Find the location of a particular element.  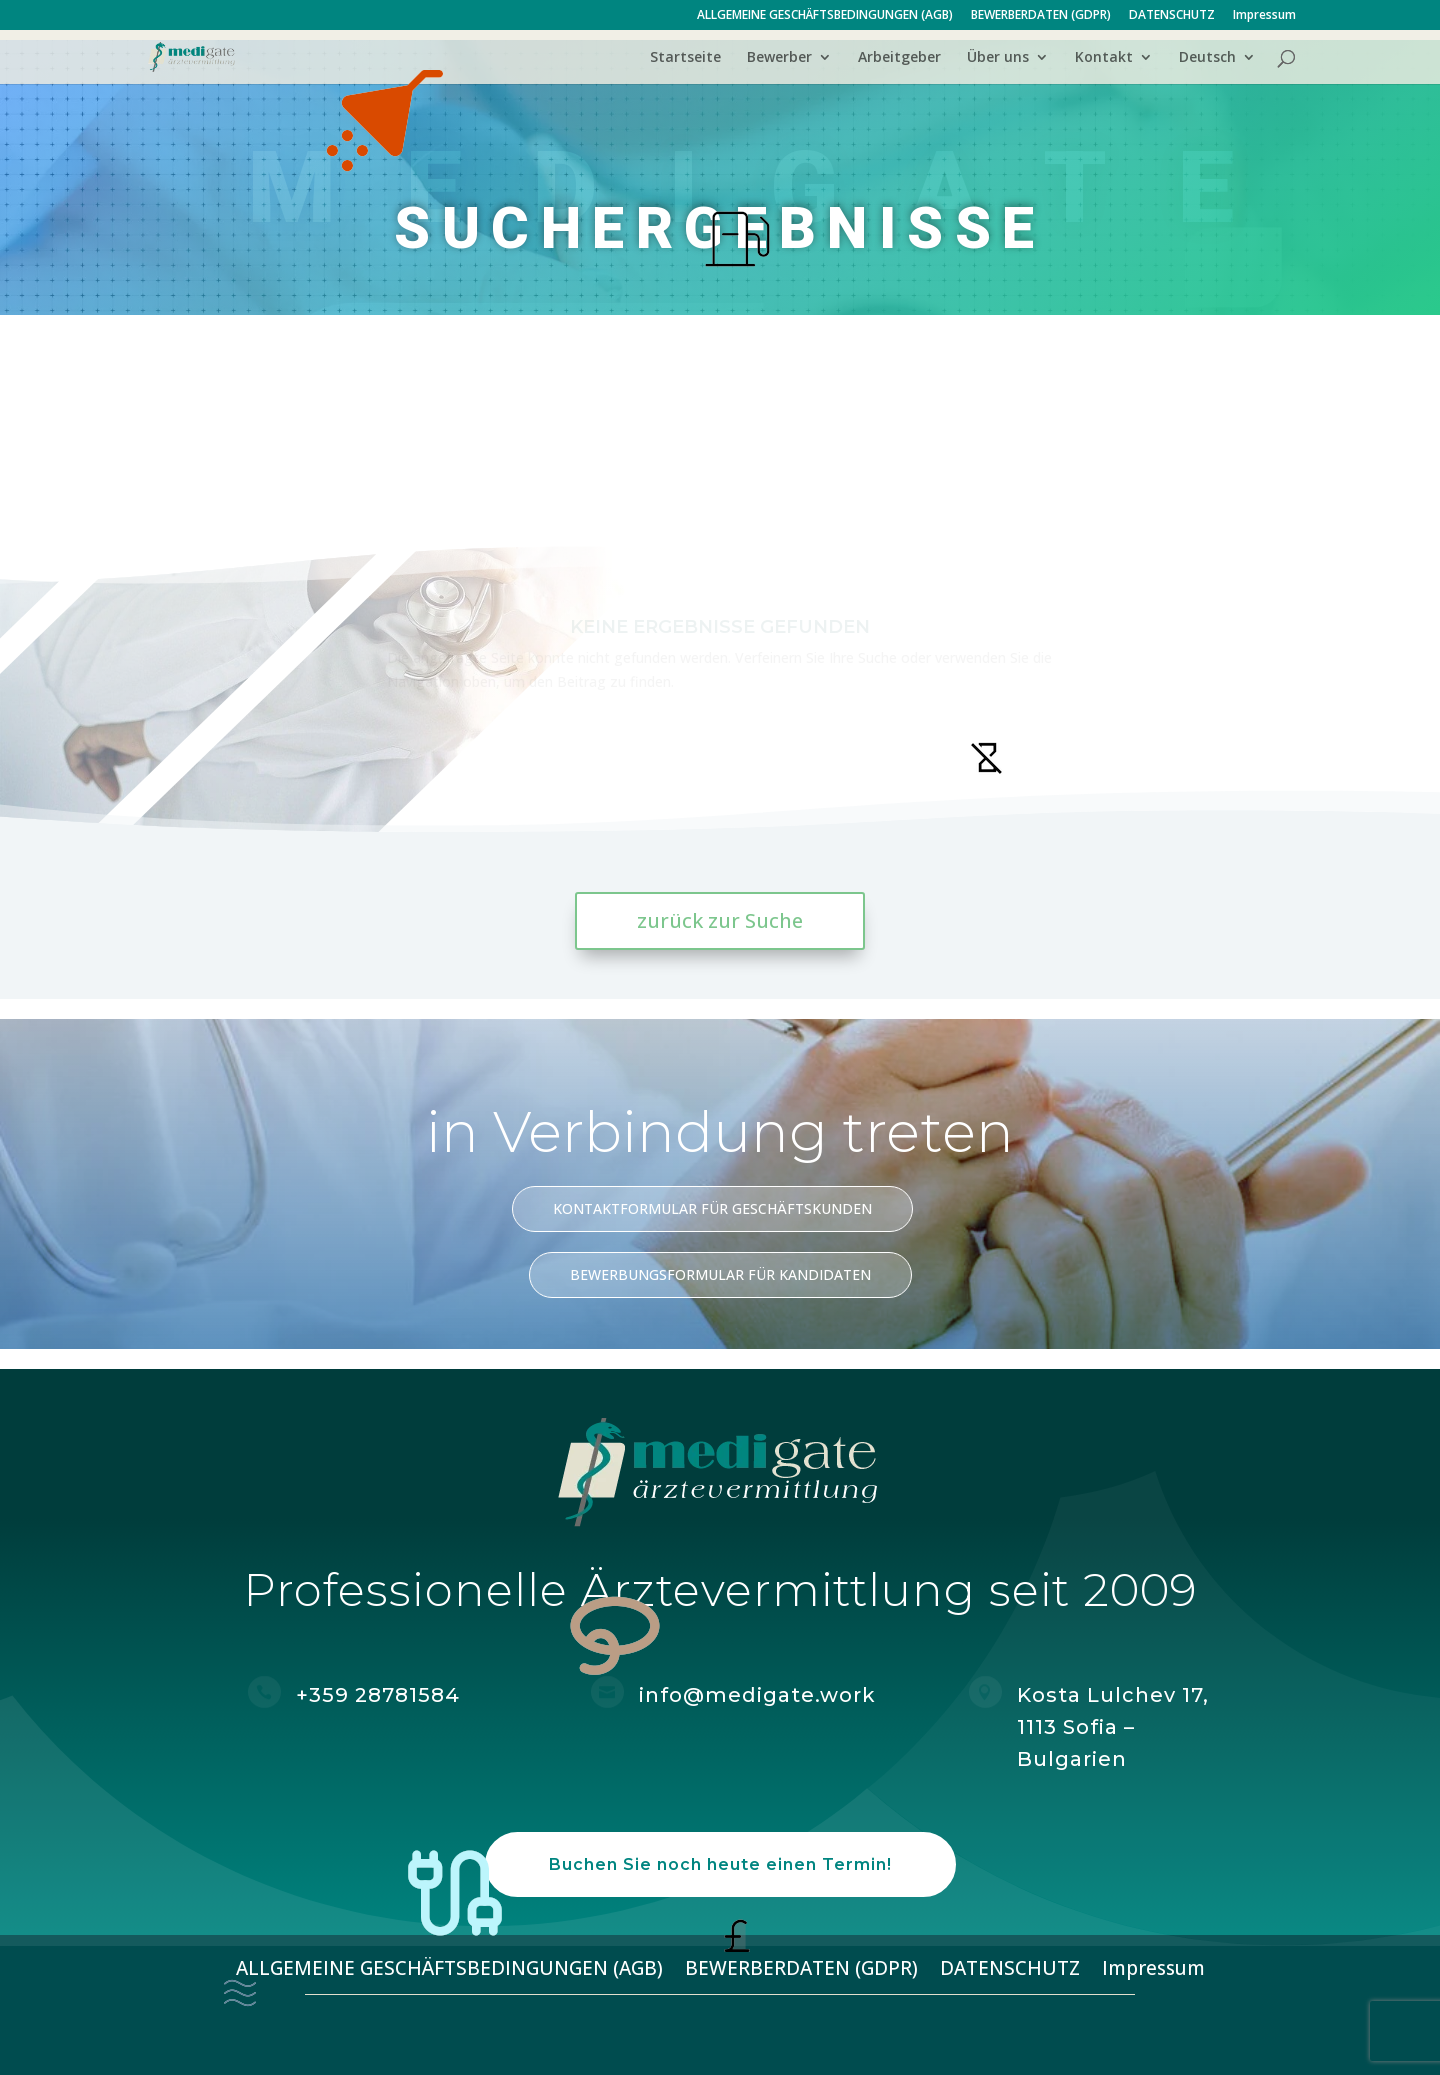

filter or sort content is located at coordinates (383, 115).